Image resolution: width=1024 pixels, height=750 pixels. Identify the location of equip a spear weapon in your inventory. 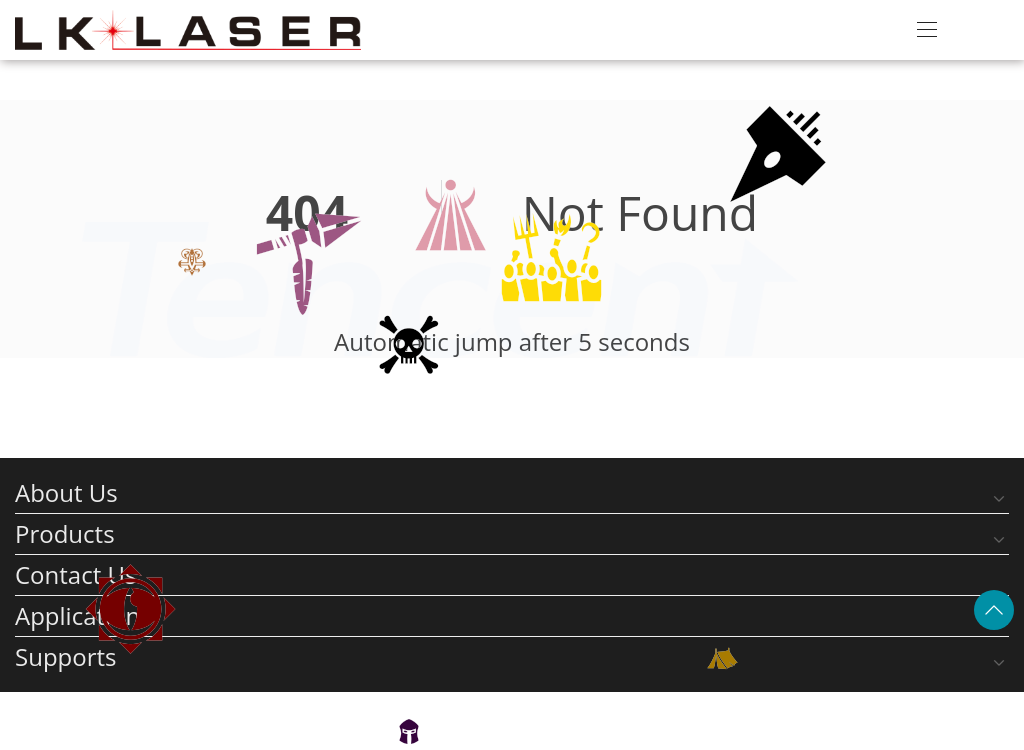
(308, 263).